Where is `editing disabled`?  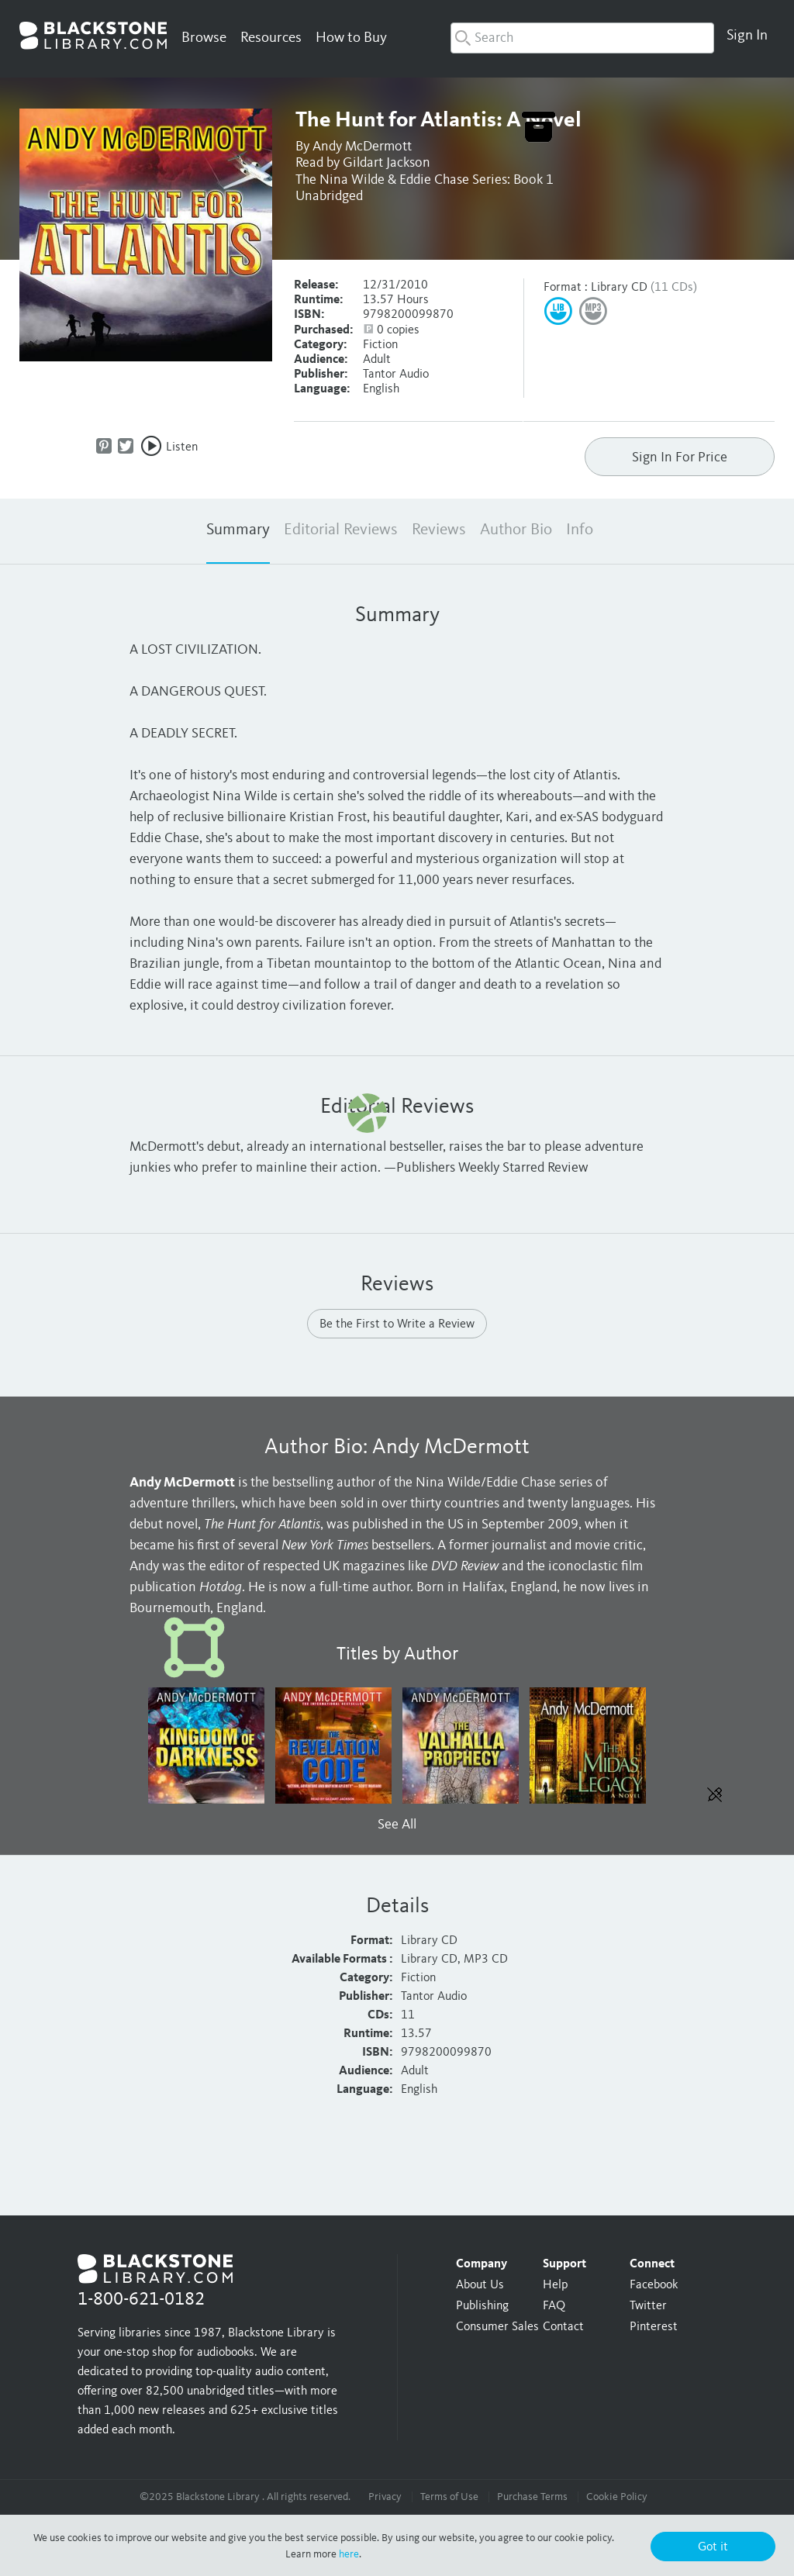 editing disabled is located at coordinates (714, 1794).